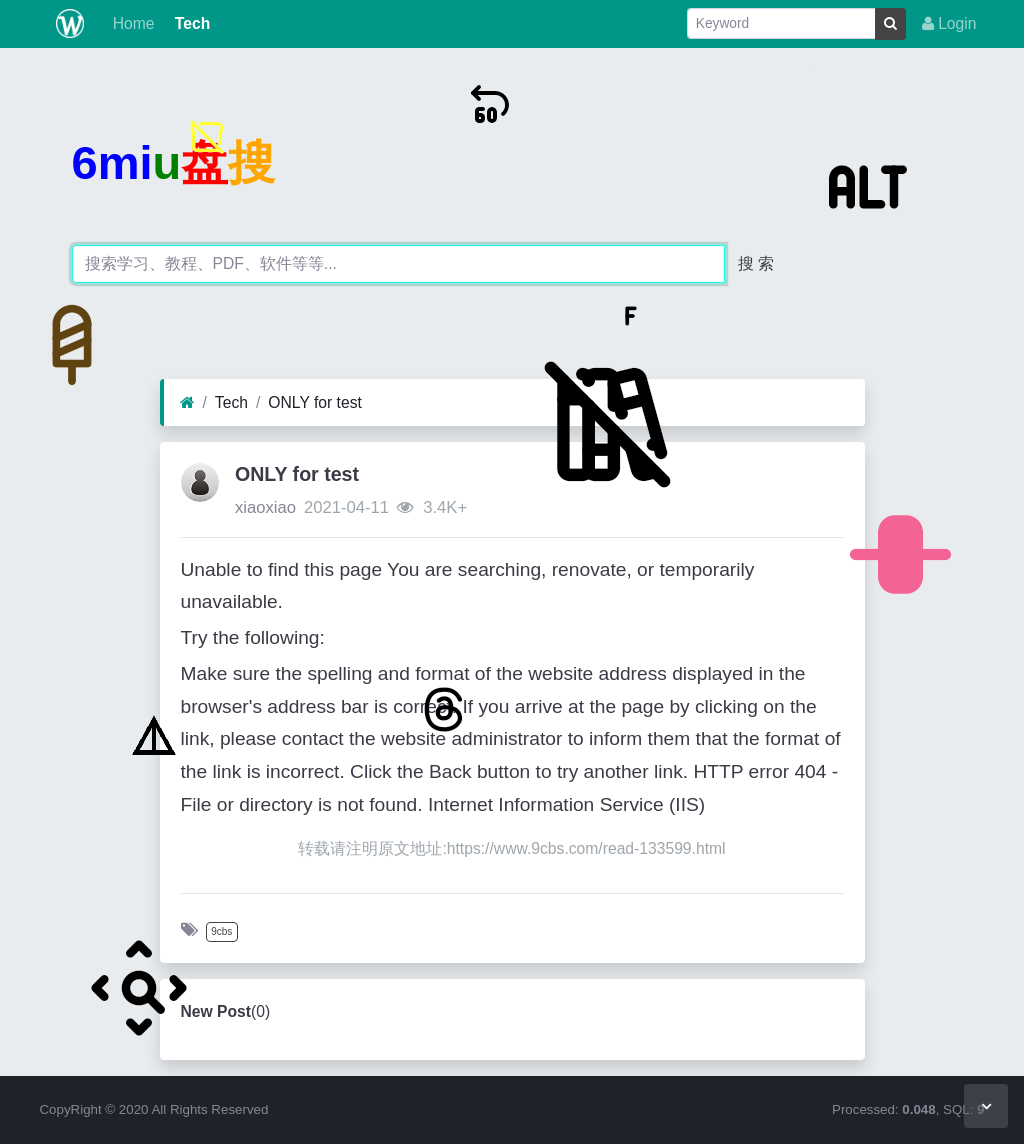  What do you see at coordinates (868, 187) in the screenshot?
I see `keyboard alt key indicator` at bounding box center [868, 187].